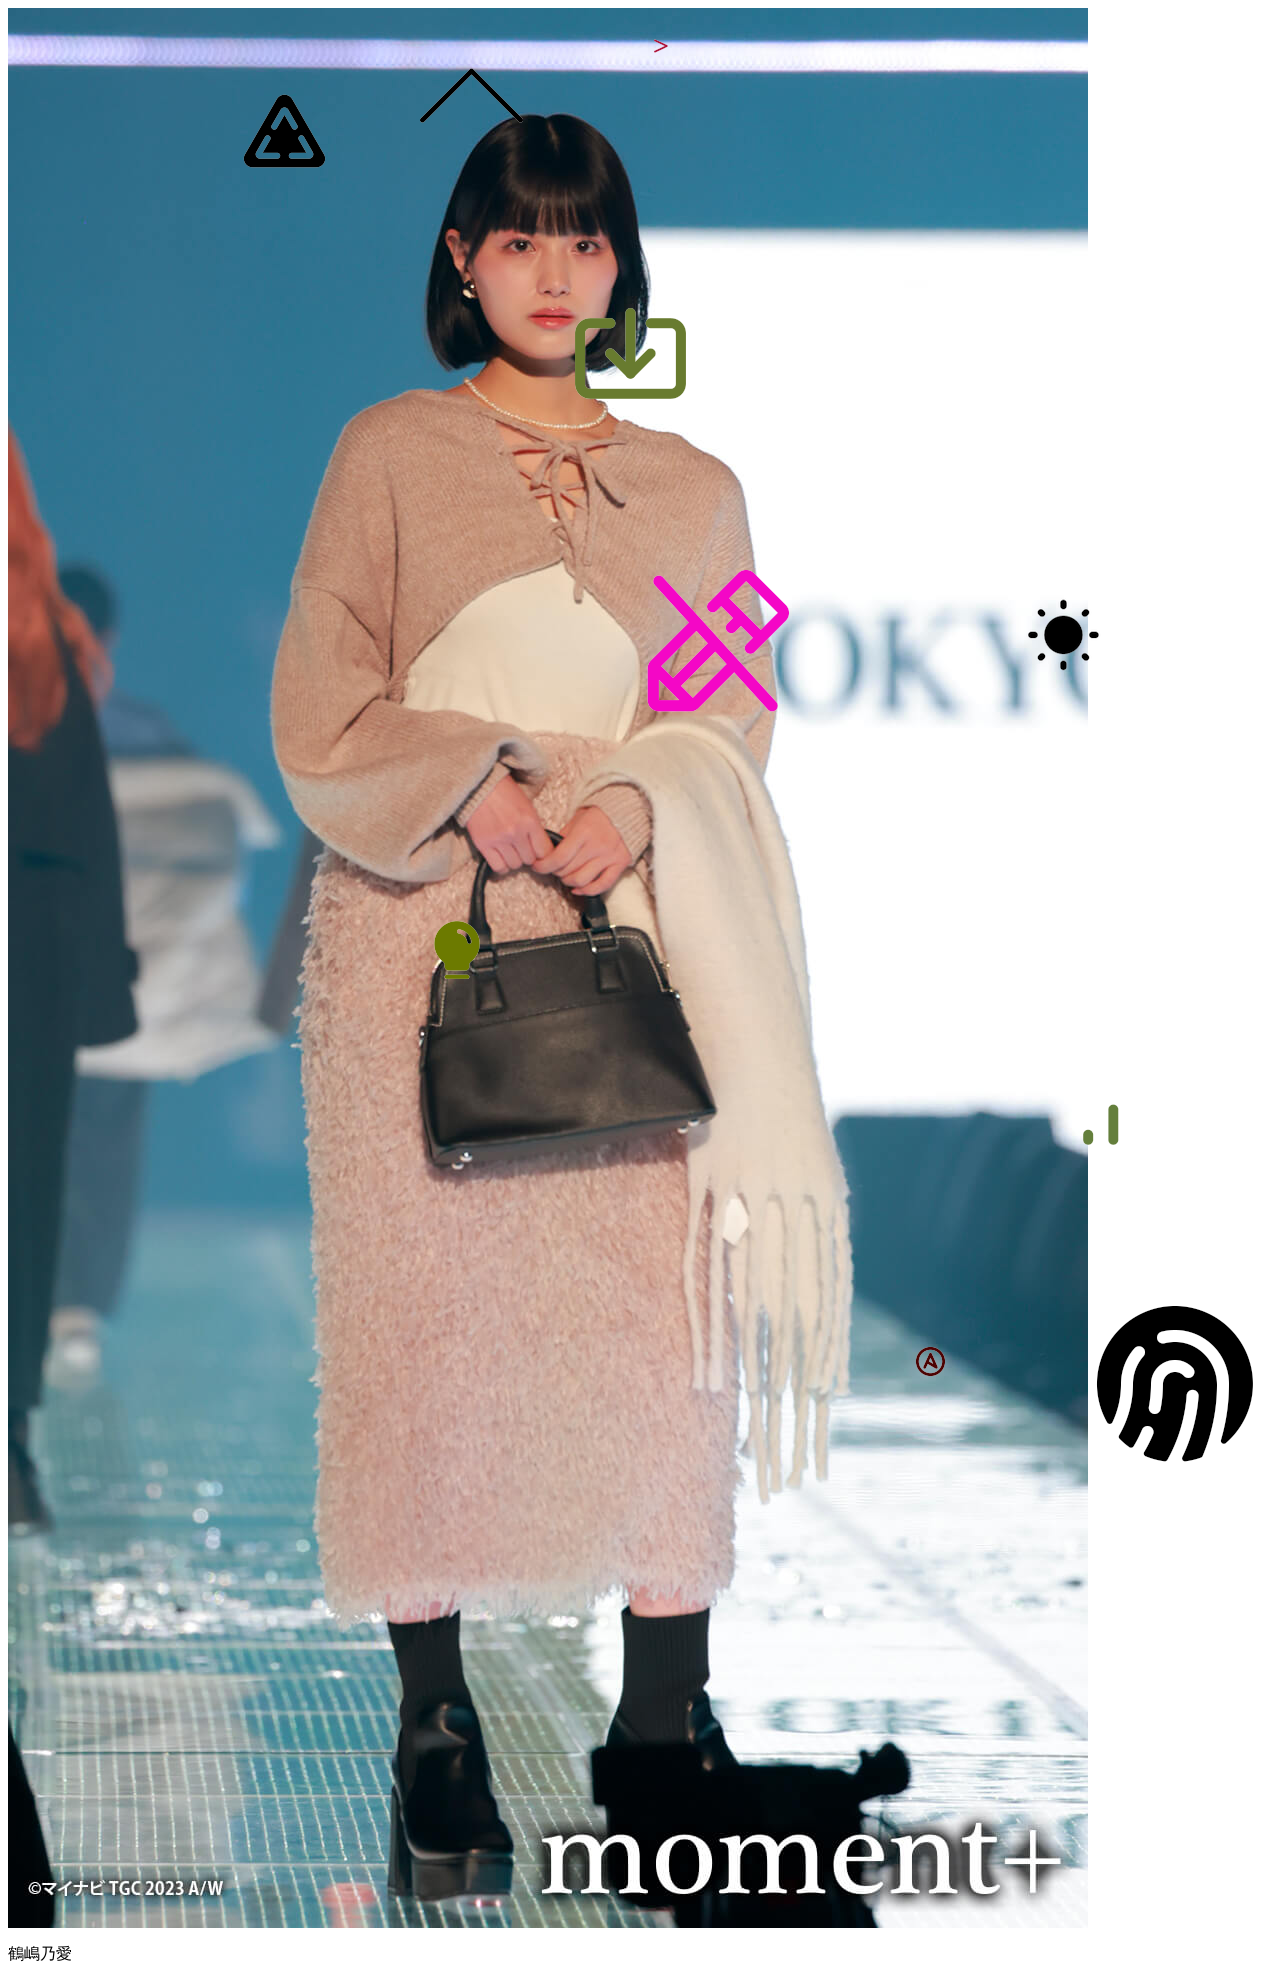  What do you see at coordinates (660, 46) in the screenshot?
I see `navigate to the next item or page` at bounding box center [660, 46].